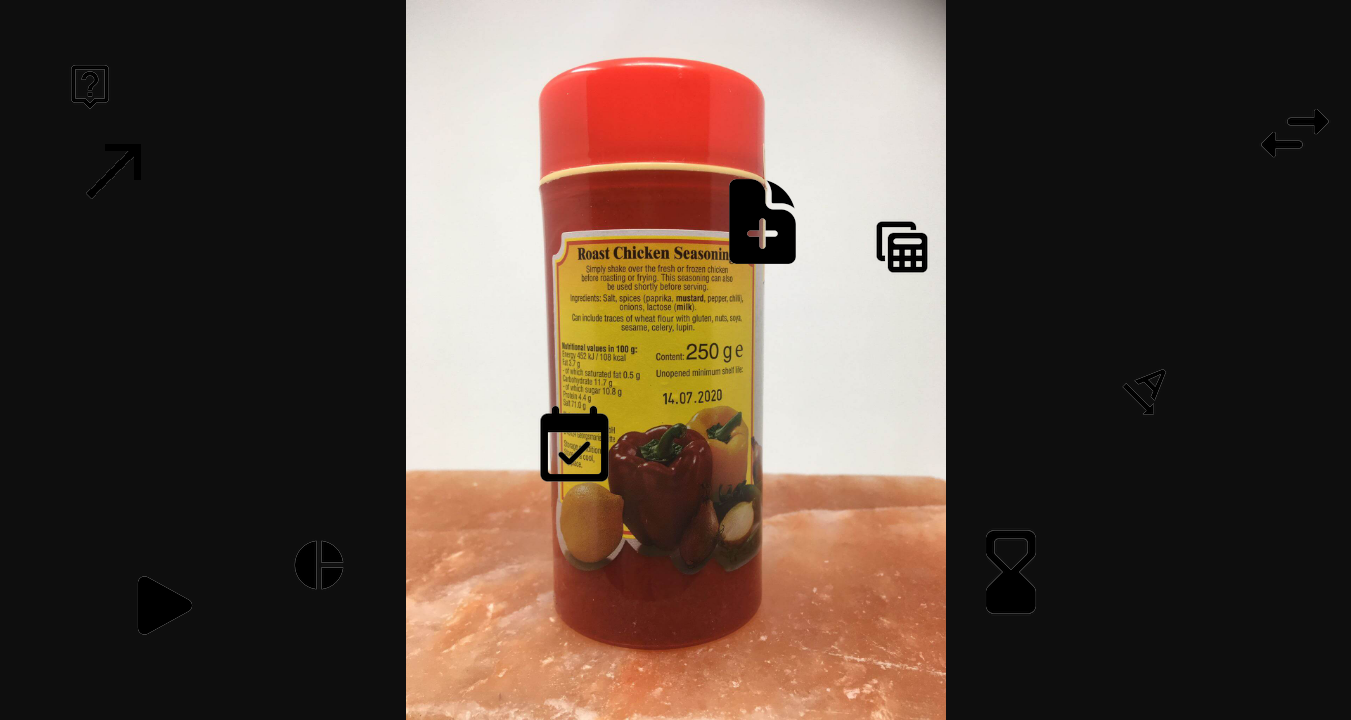 Image resolution: width=1351 pixels, height=720 pixels. Describe the element at coordinates (902, 247) in the screenshot. I see `switch to table view layout` at that location.